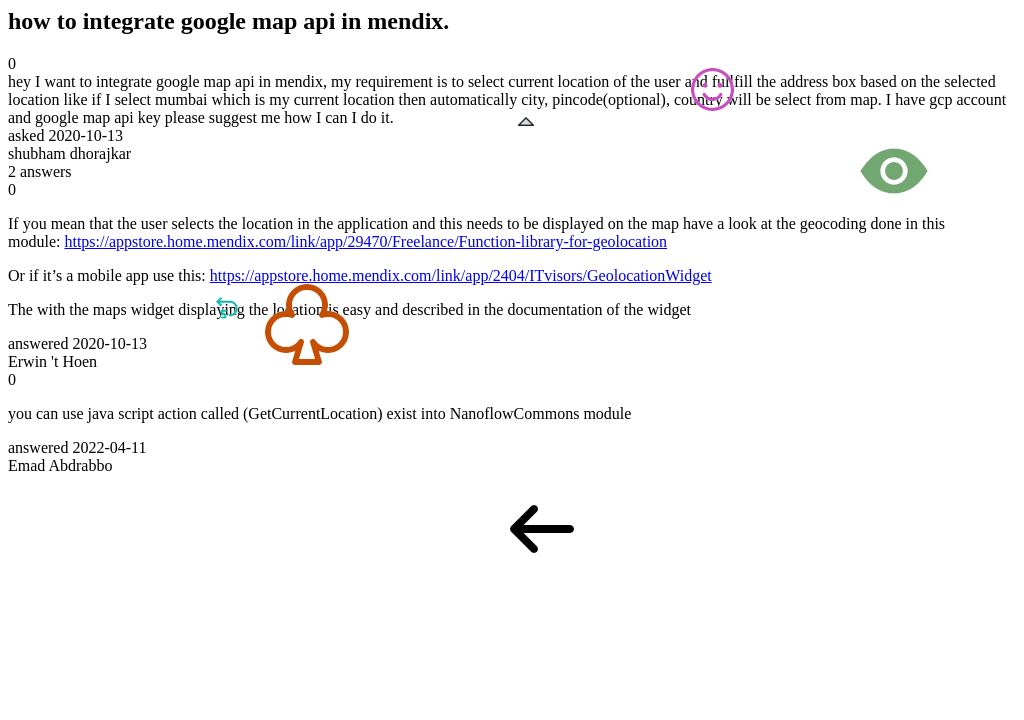 The width and height of the screenshot is (1024, 720). I want to click on scroll up or move content upward, so click(526, 126).